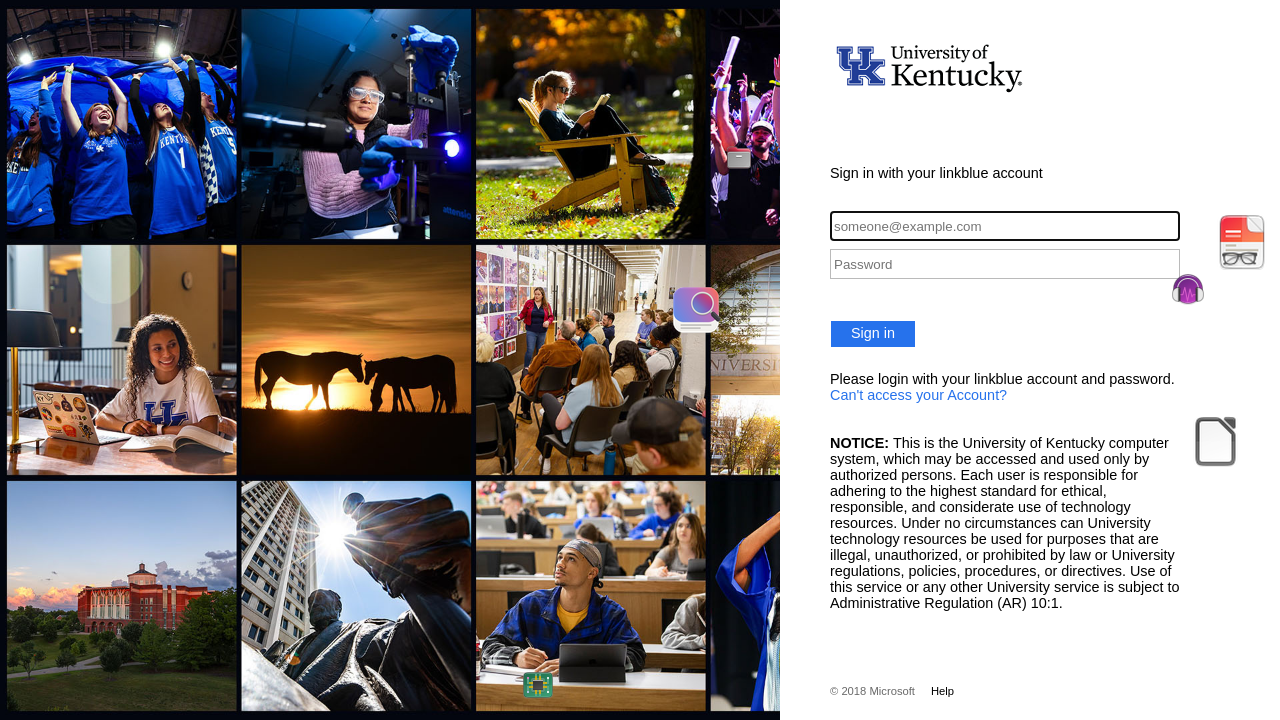 Image resolution: width=1280 pixels, height=720 pixels. Describe the element at coordinates (538, 685) in the screenshot. I see `open cpu-x system monitoring app` at that location.